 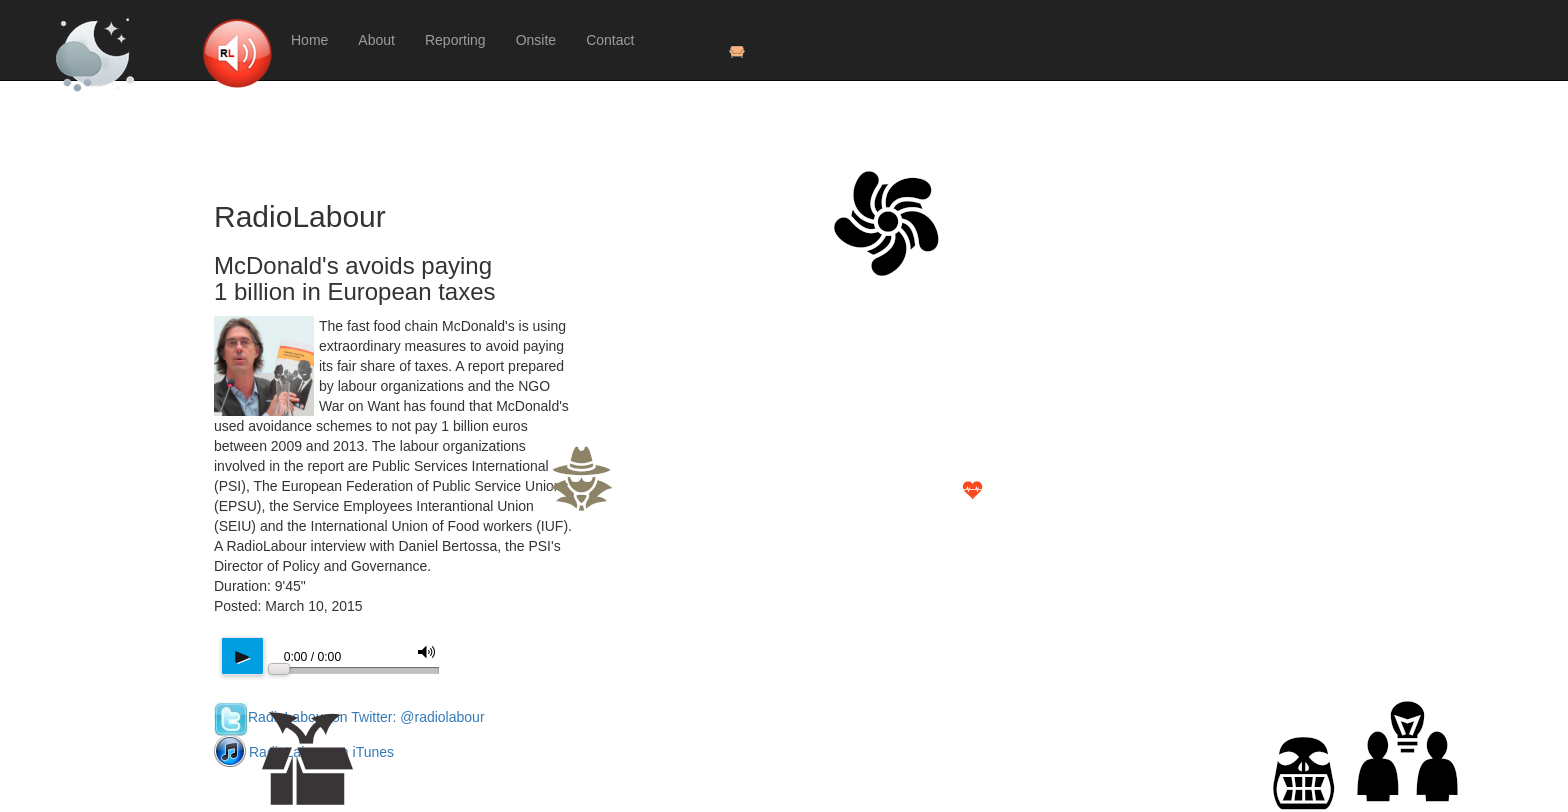 What do you see at coordinates (1304, 773) in the screenshot?
I see `select a totem or tribal-themed game element` at bounding box center [1304, 773].